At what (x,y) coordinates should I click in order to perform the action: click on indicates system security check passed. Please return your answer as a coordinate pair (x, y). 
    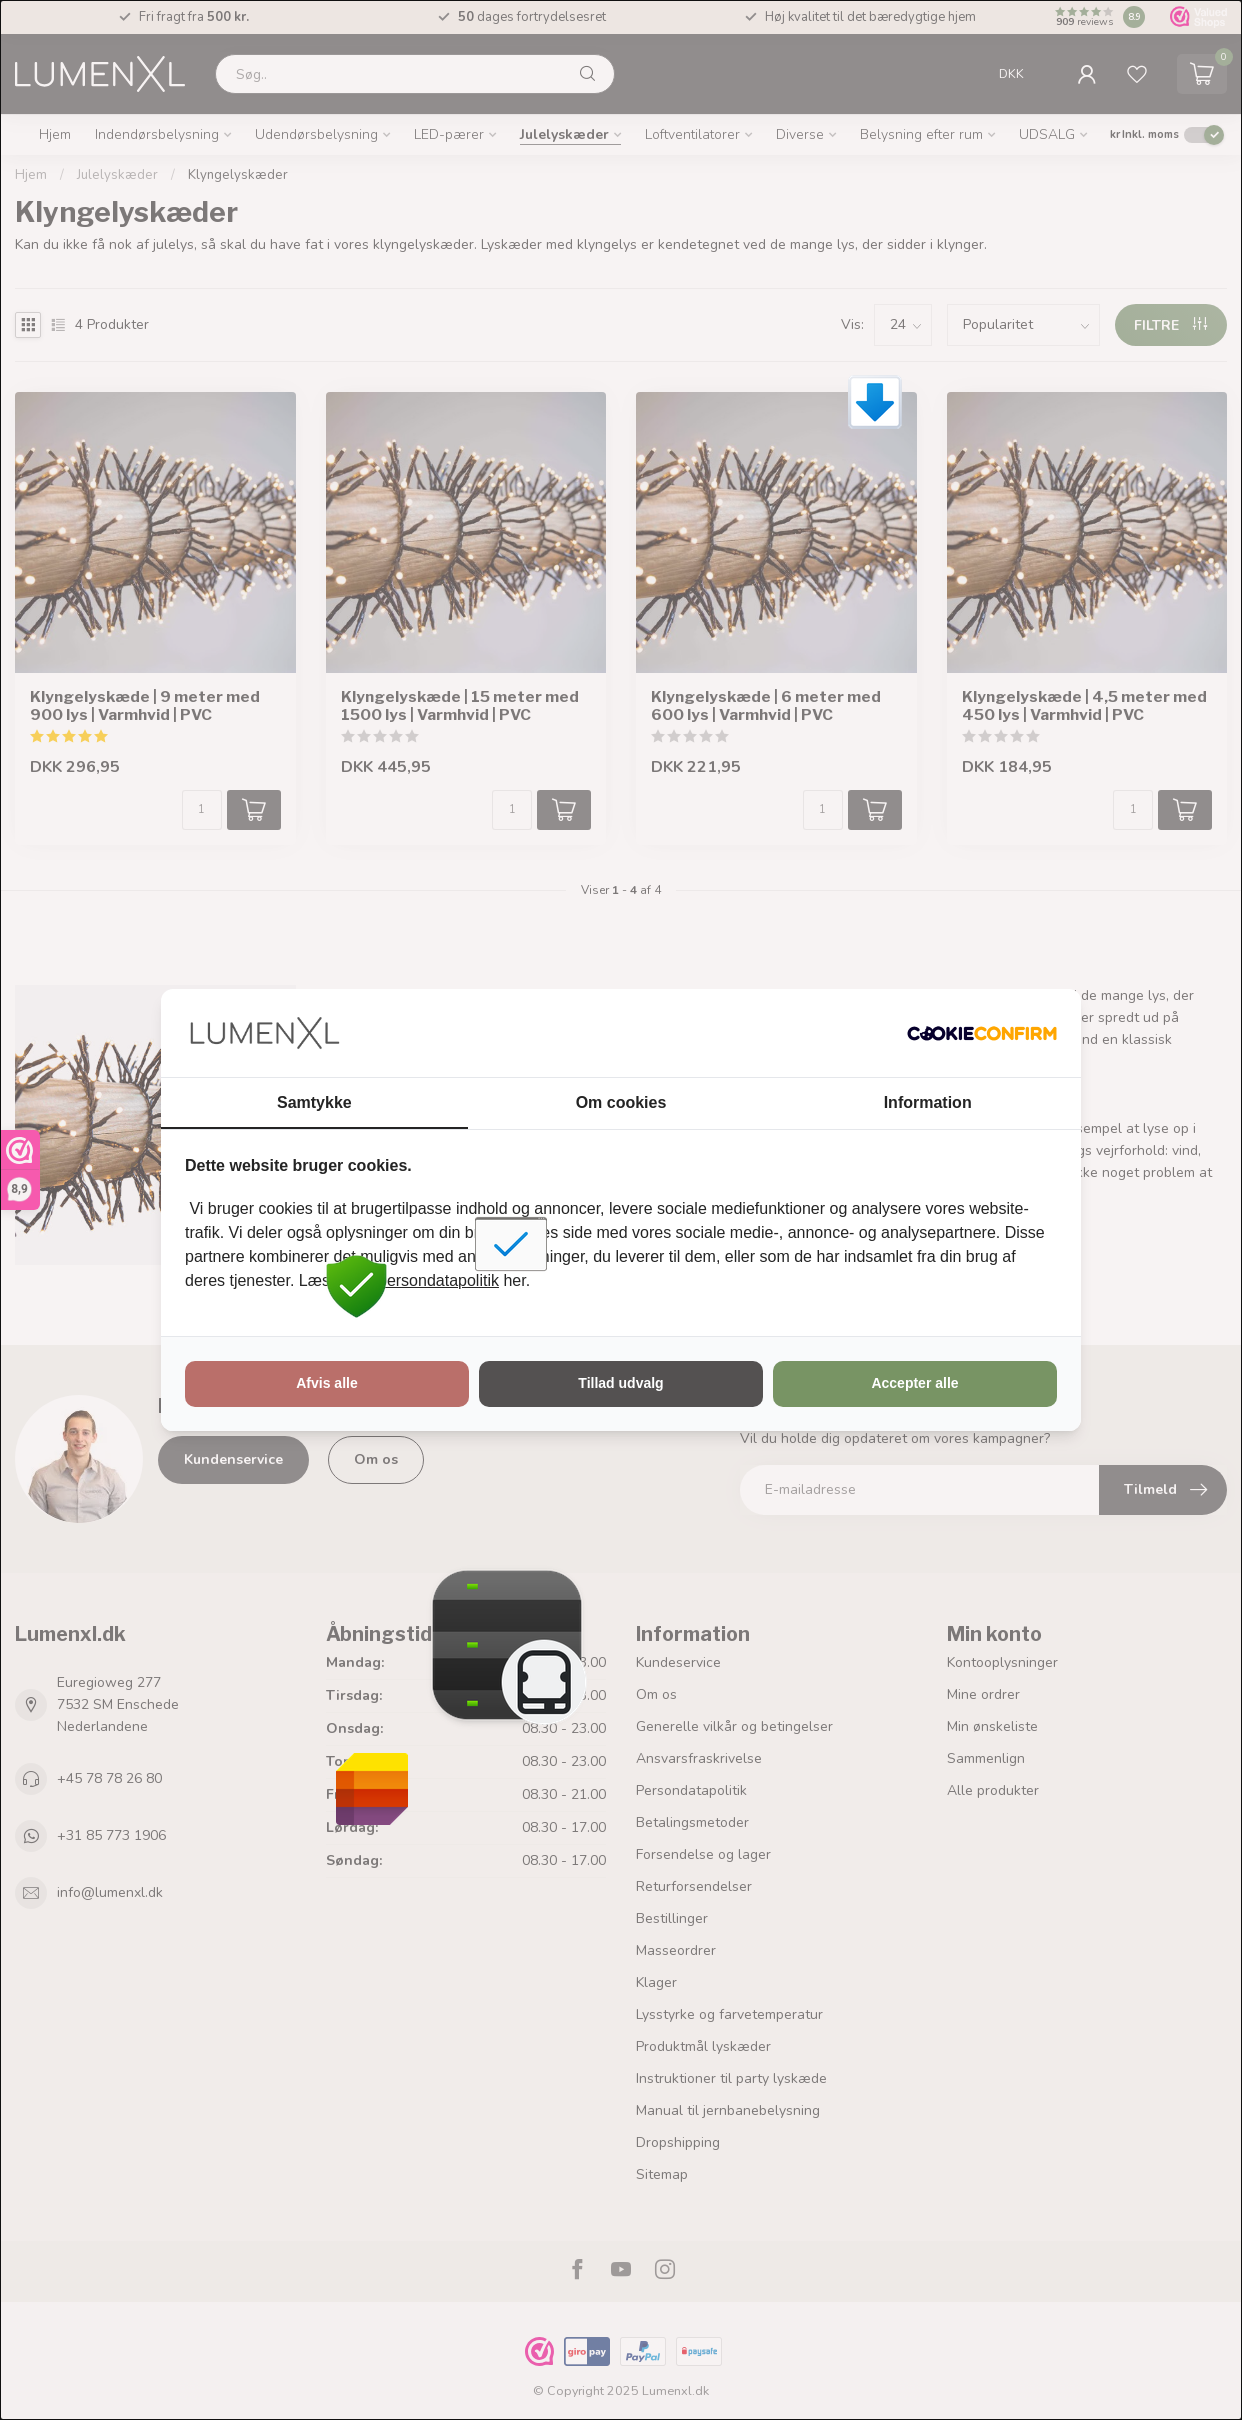
    Looking at the image, I should click on (356, 1286).